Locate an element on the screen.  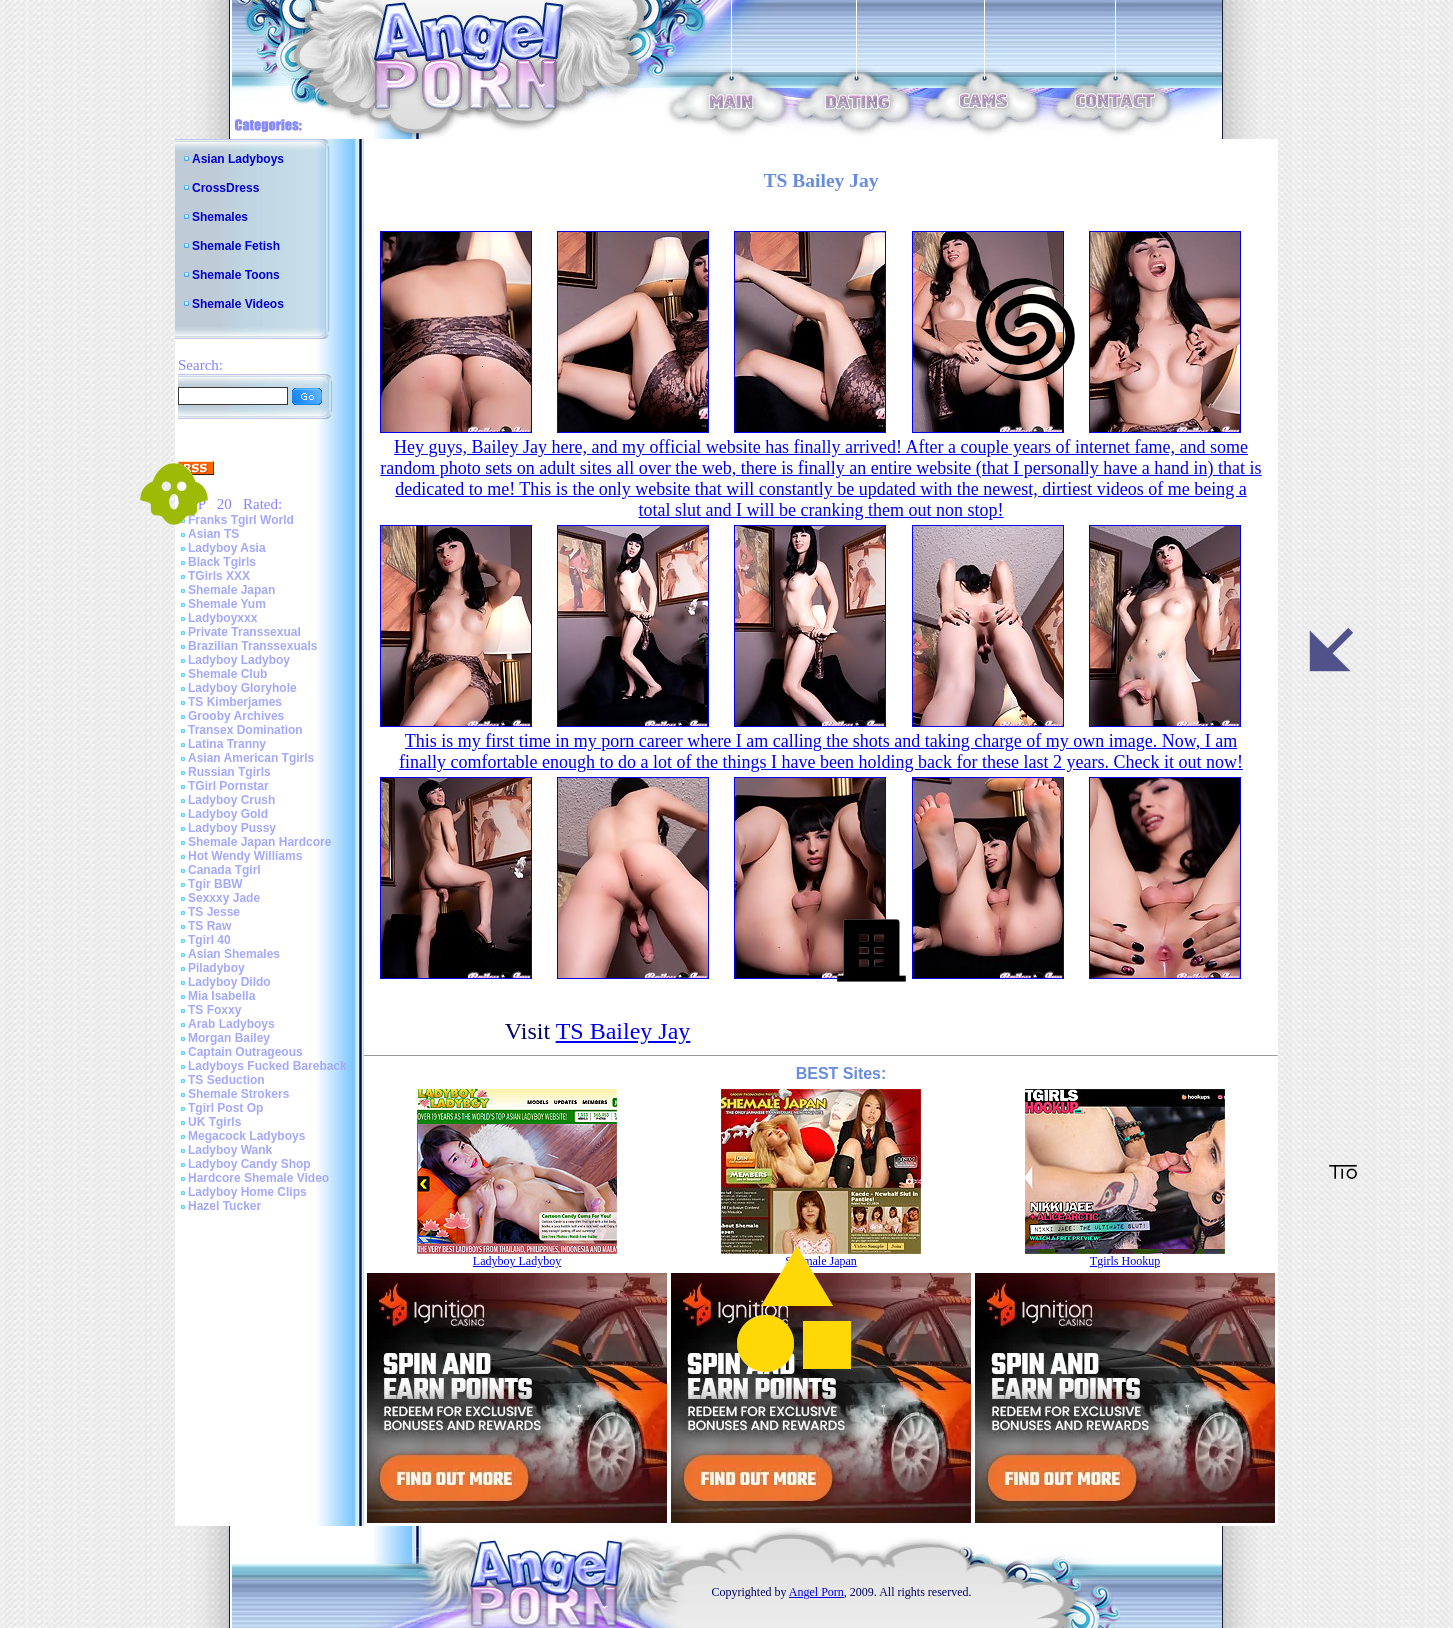
view building or property details is located at coordinates (871, 950).